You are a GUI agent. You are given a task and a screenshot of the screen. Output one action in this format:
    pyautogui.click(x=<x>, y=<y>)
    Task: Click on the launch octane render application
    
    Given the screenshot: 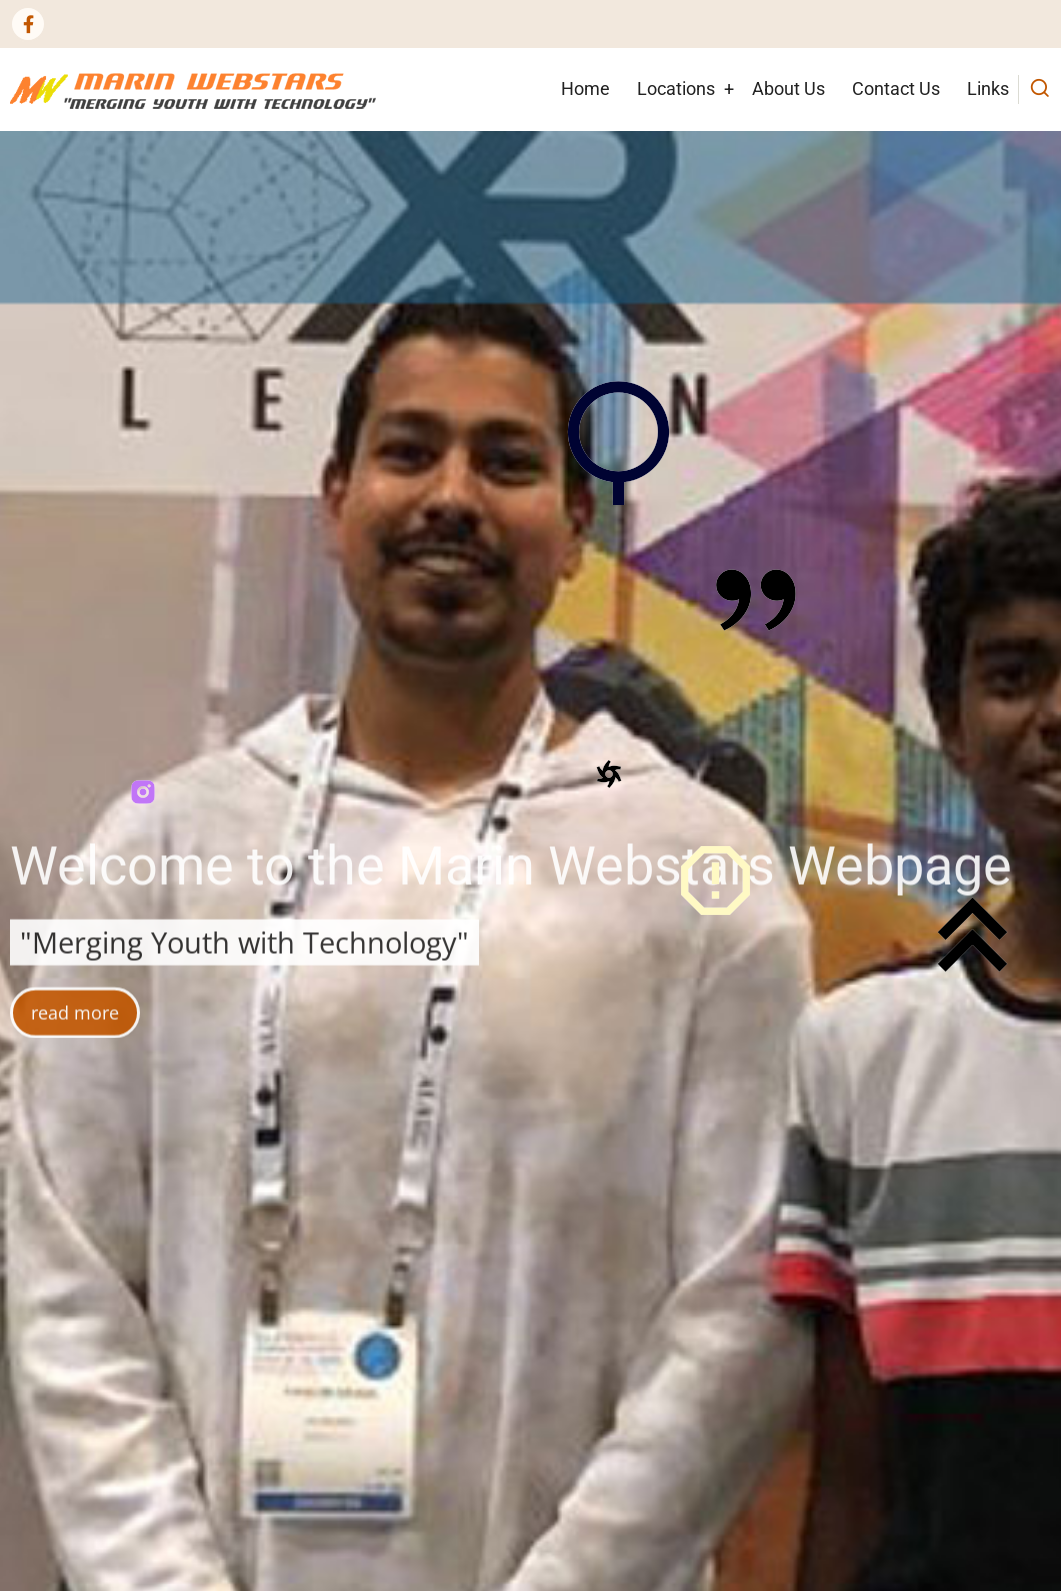 What is the action you would take?
    pyautogui.click(x=609, y=774)
    